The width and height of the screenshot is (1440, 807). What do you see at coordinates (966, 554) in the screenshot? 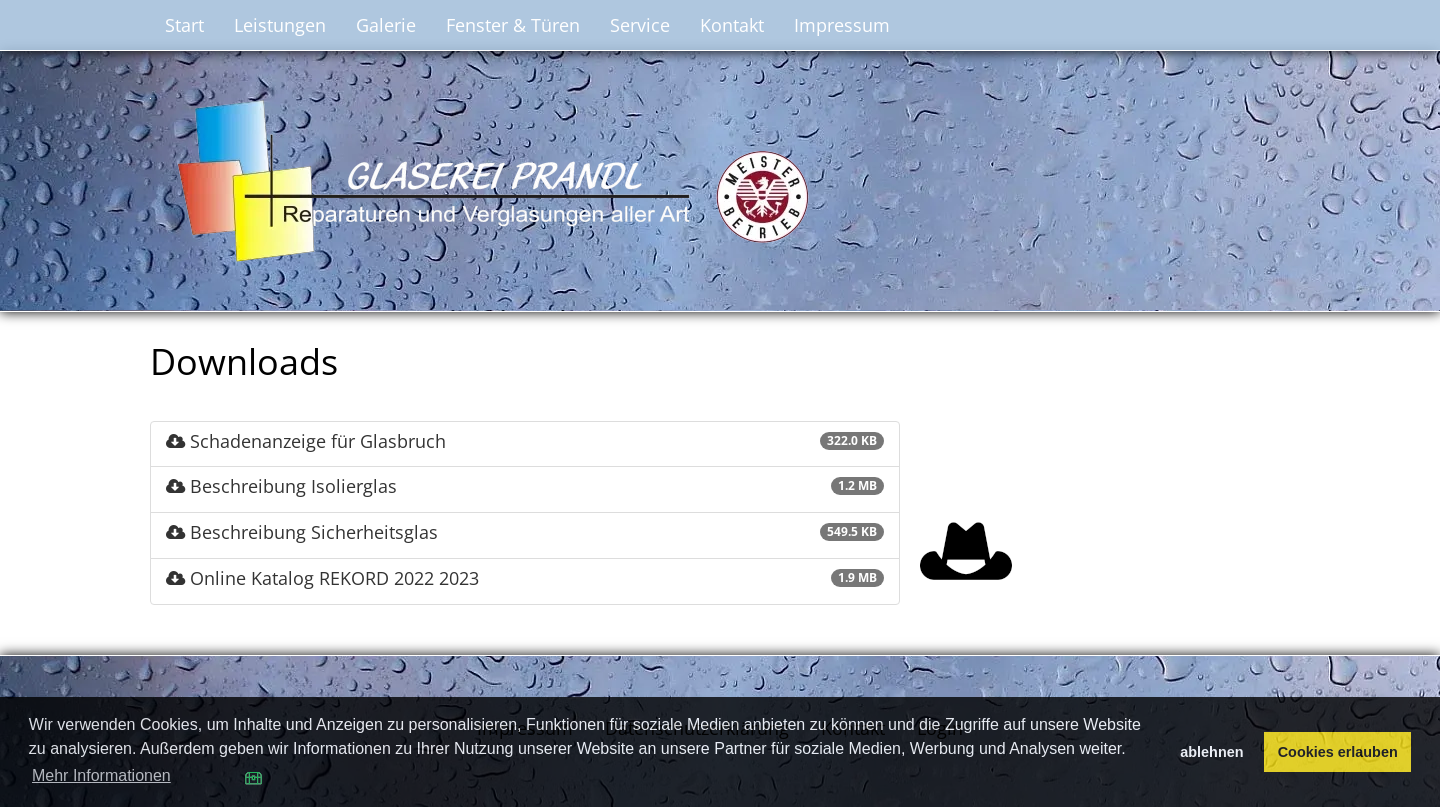
I see `select western or country theme` at bounding box center [966, 554].